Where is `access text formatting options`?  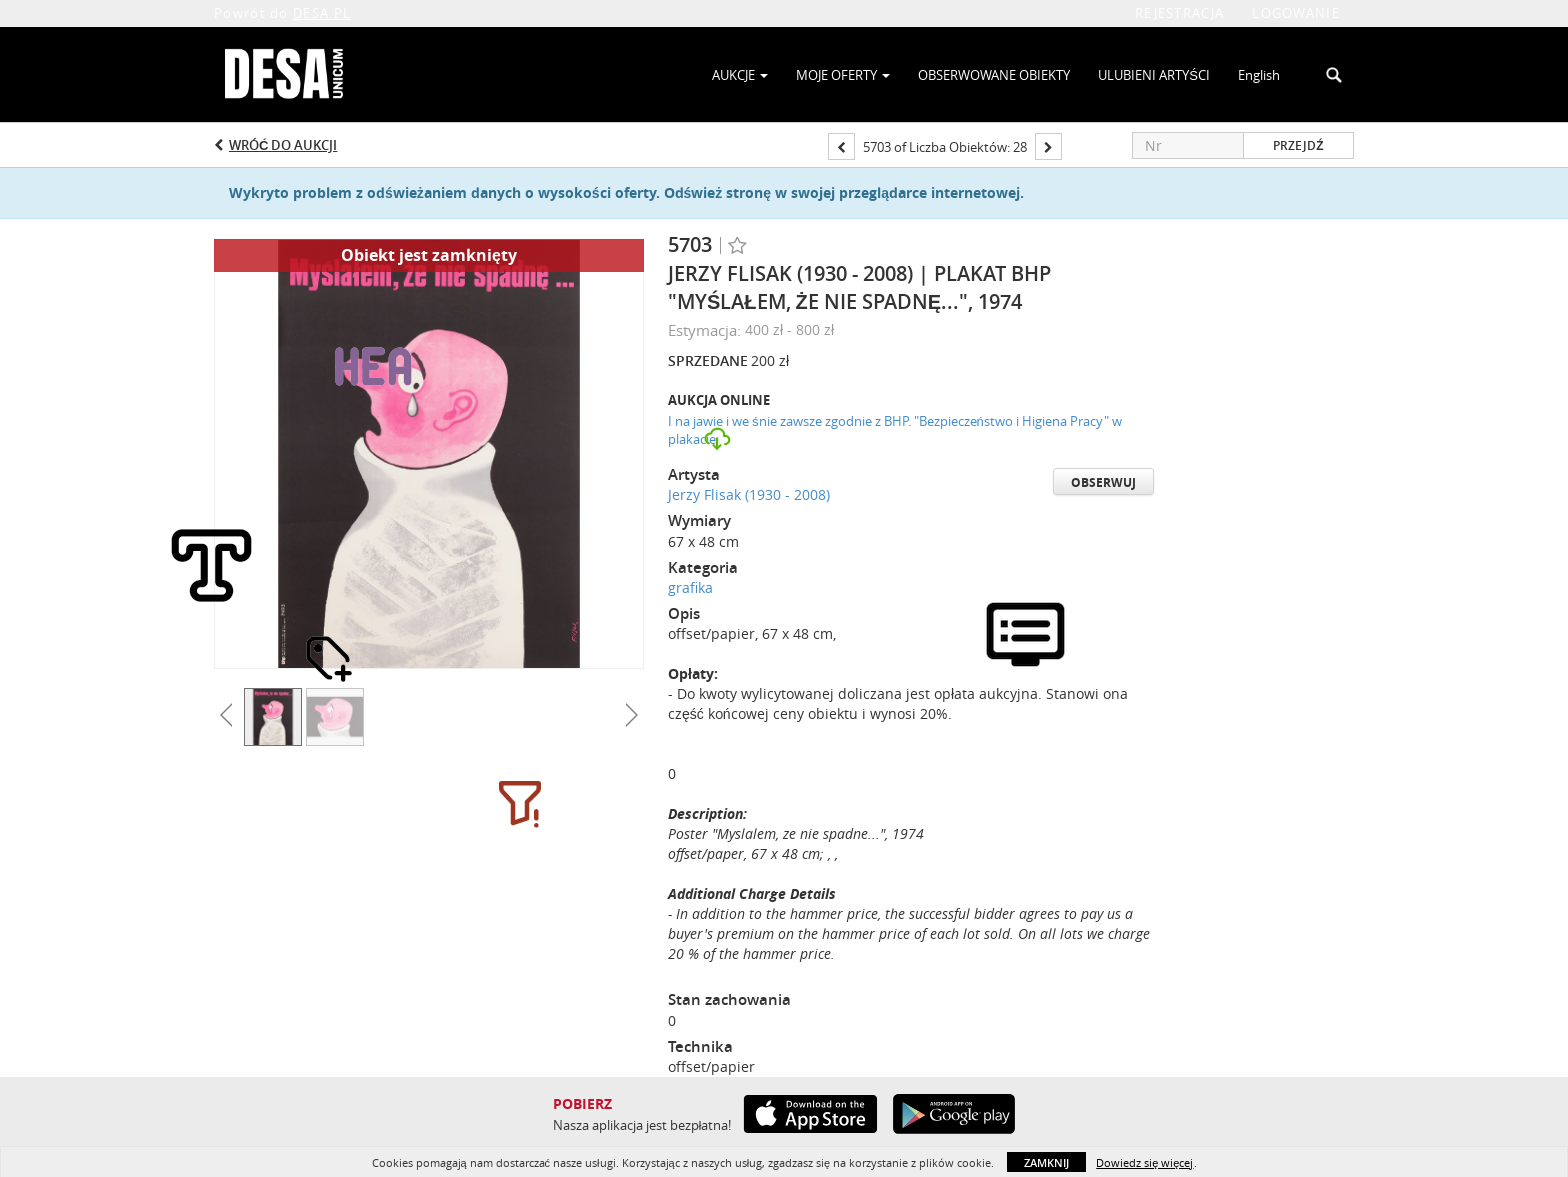
access text formatting options is located at coordinates (211, 565).